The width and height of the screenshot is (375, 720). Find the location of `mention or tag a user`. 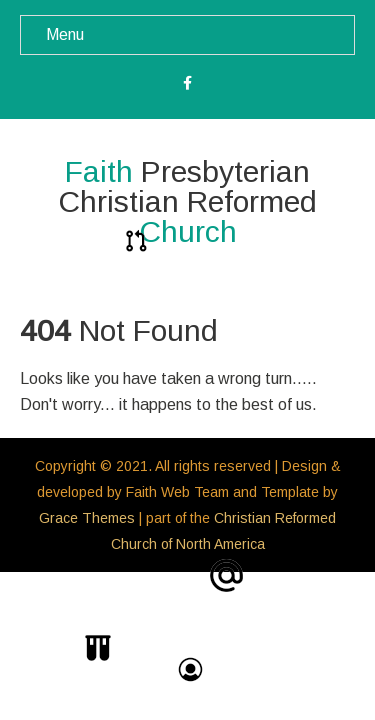

mention or tag a user is located at coordinates (226, 575).